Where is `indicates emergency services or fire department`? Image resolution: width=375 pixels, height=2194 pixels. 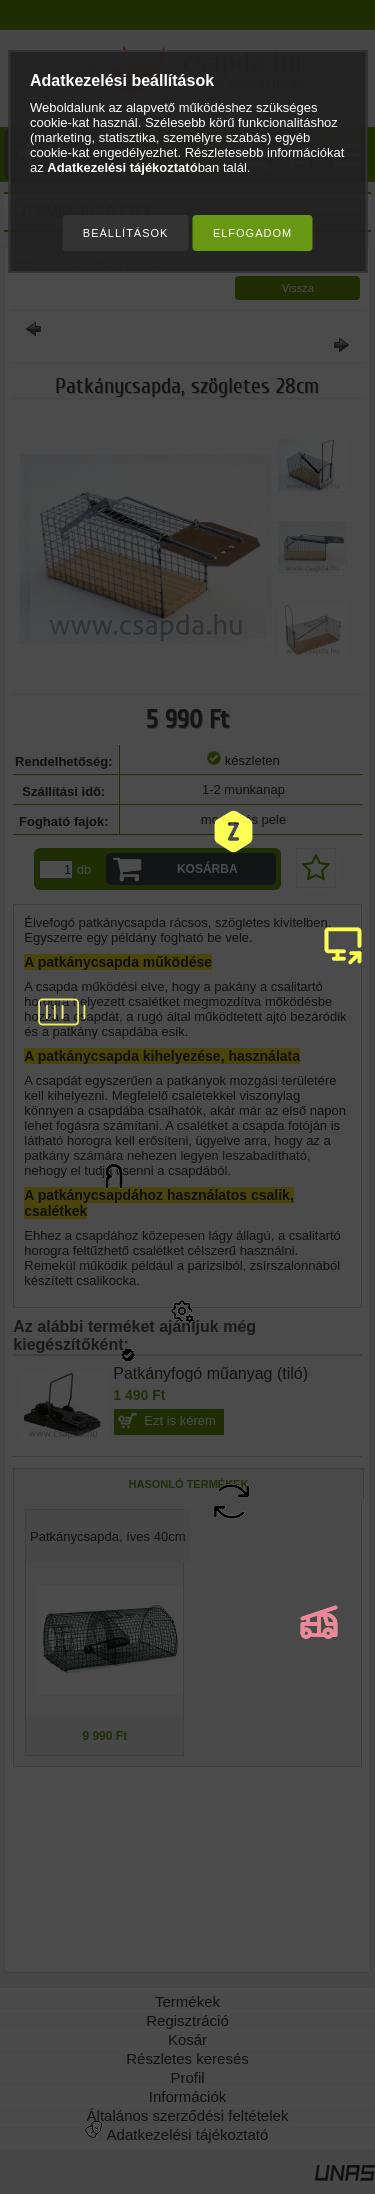
indicates emergency services or fire department is located at coordinates (319, 1624).